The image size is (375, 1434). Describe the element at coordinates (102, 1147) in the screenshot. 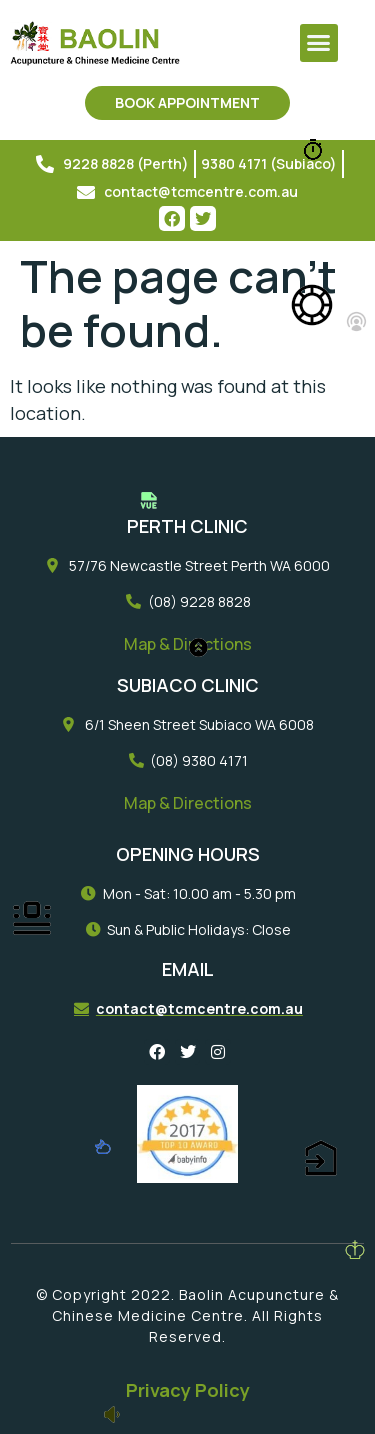

I see `indicates nighttime or evening weather conditions` at that location.